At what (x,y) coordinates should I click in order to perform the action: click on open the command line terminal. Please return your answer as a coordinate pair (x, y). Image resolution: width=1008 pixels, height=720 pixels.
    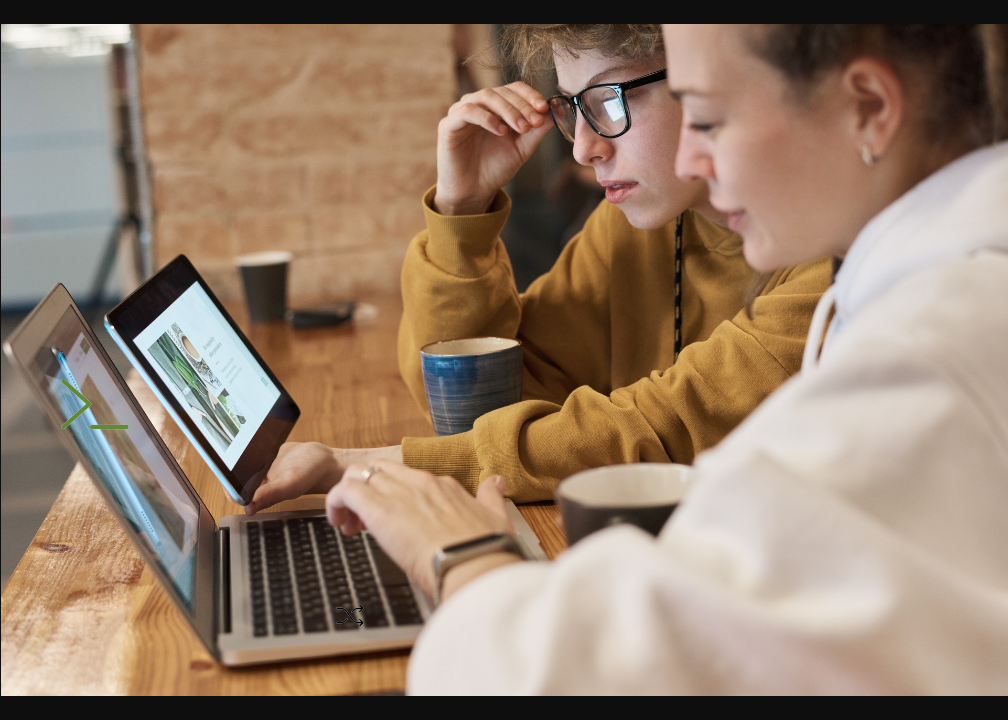
    Looking at the image, I should click on (95, 404).